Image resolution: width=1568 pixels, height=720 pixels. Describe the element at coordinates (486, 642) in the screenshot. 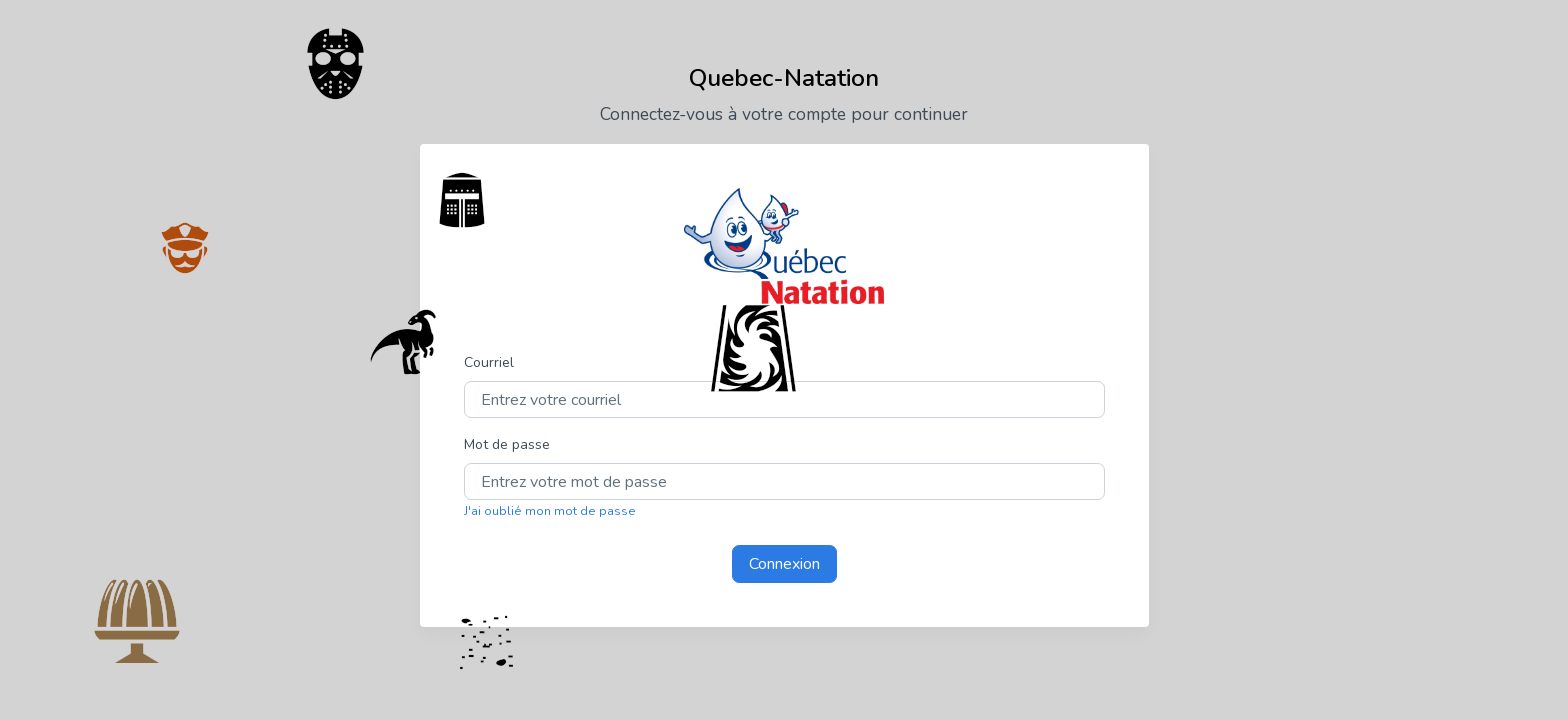

I see `select a path or route tile in a game` at that location.